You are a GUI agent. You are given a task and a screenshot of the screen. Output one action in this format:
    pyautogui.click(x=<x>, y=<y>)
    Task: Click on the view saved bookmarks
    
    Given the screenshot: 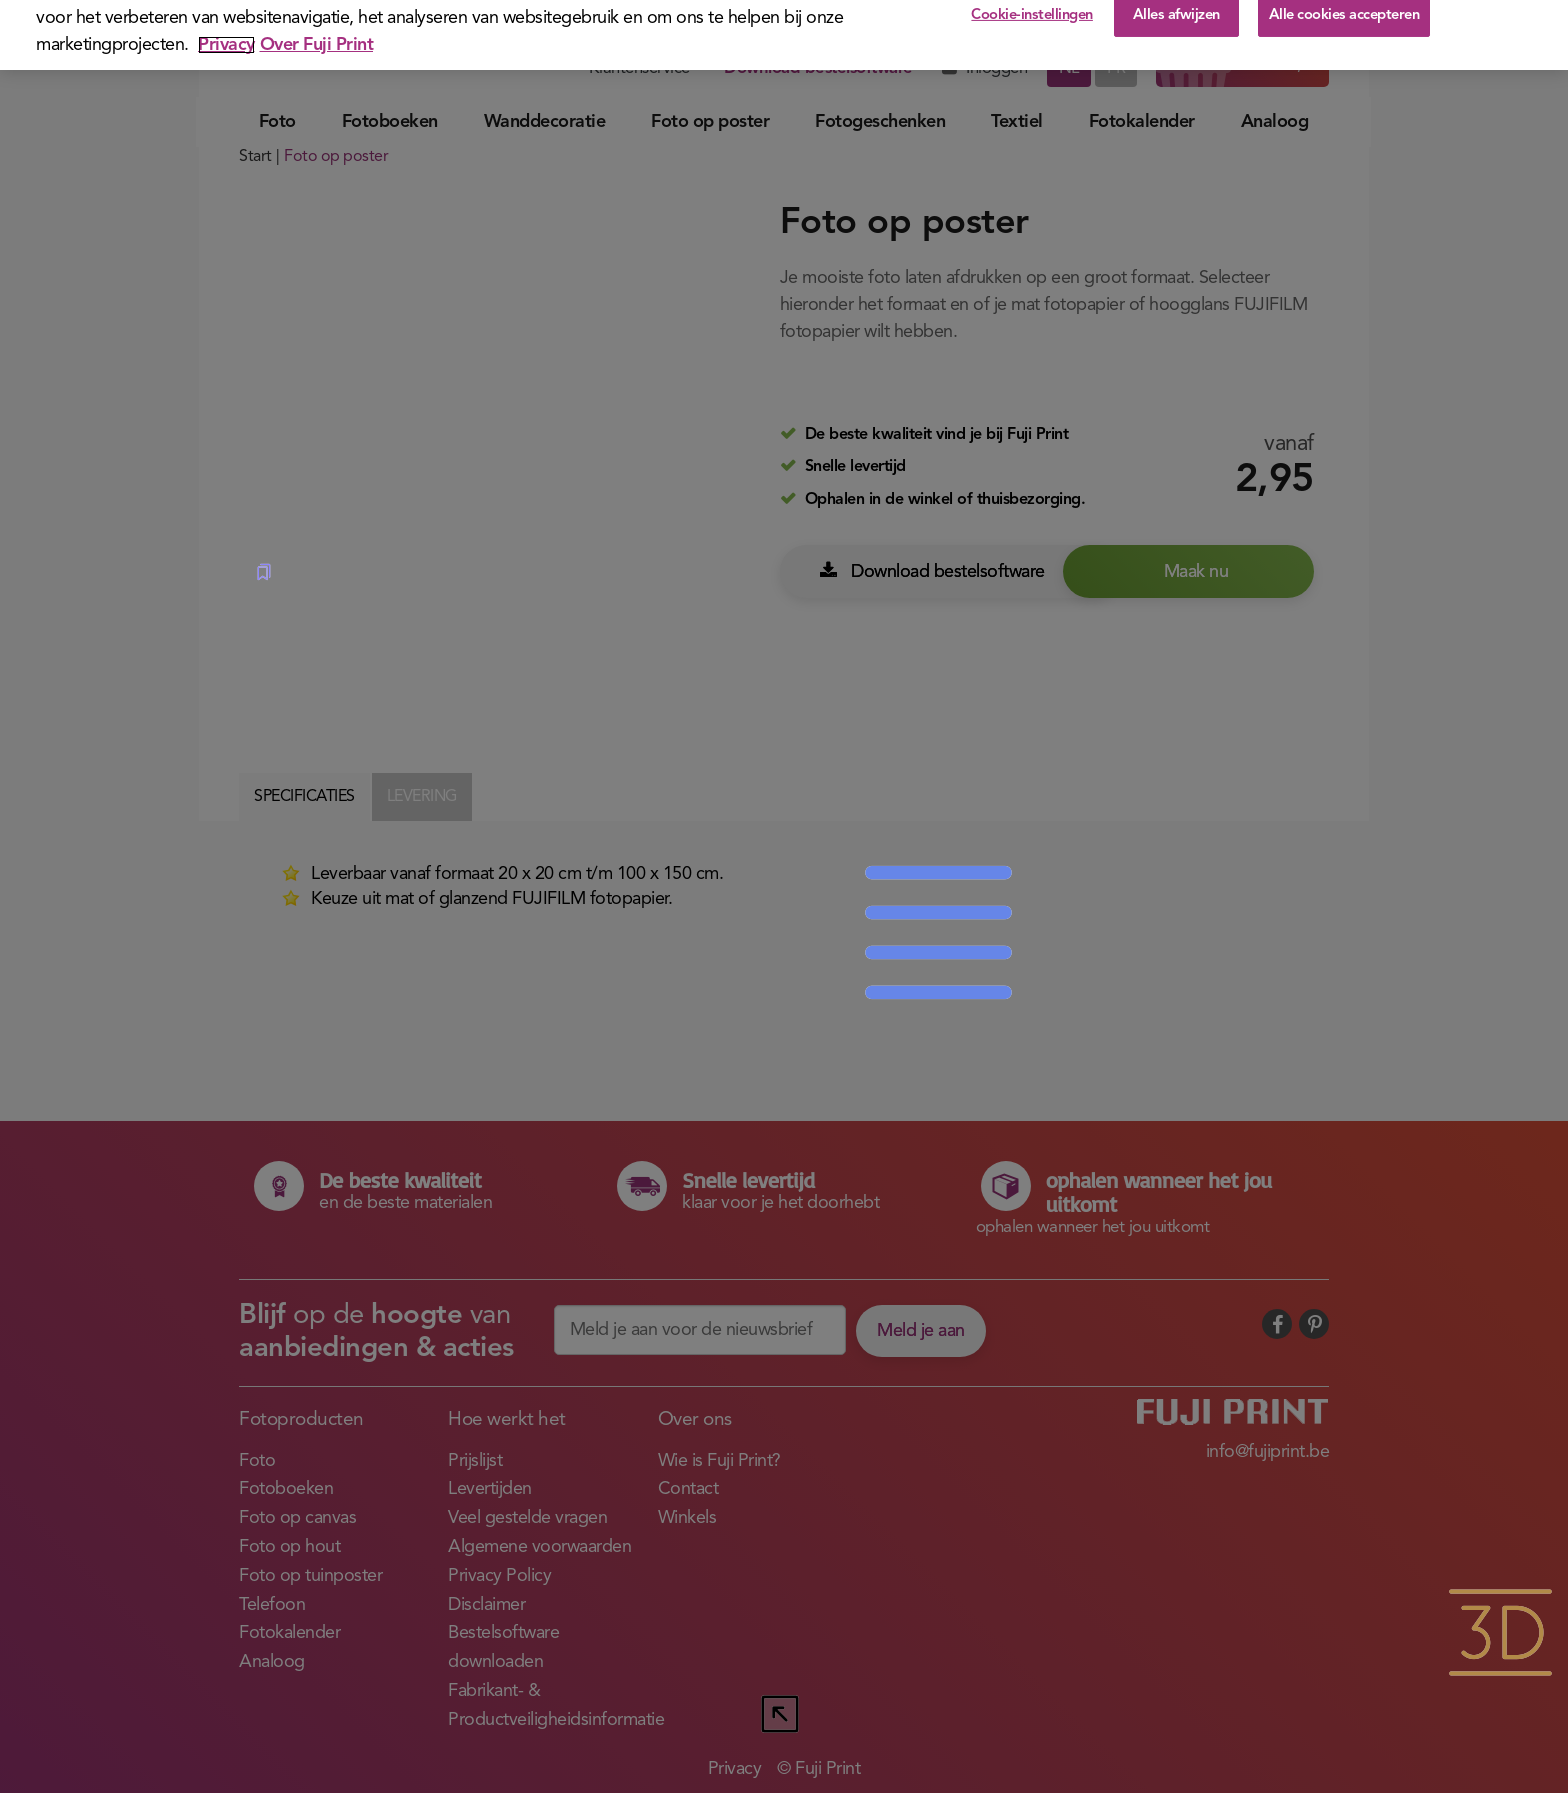 What is the action you would take?
    pyautogui.click(x=264, y=572)
    